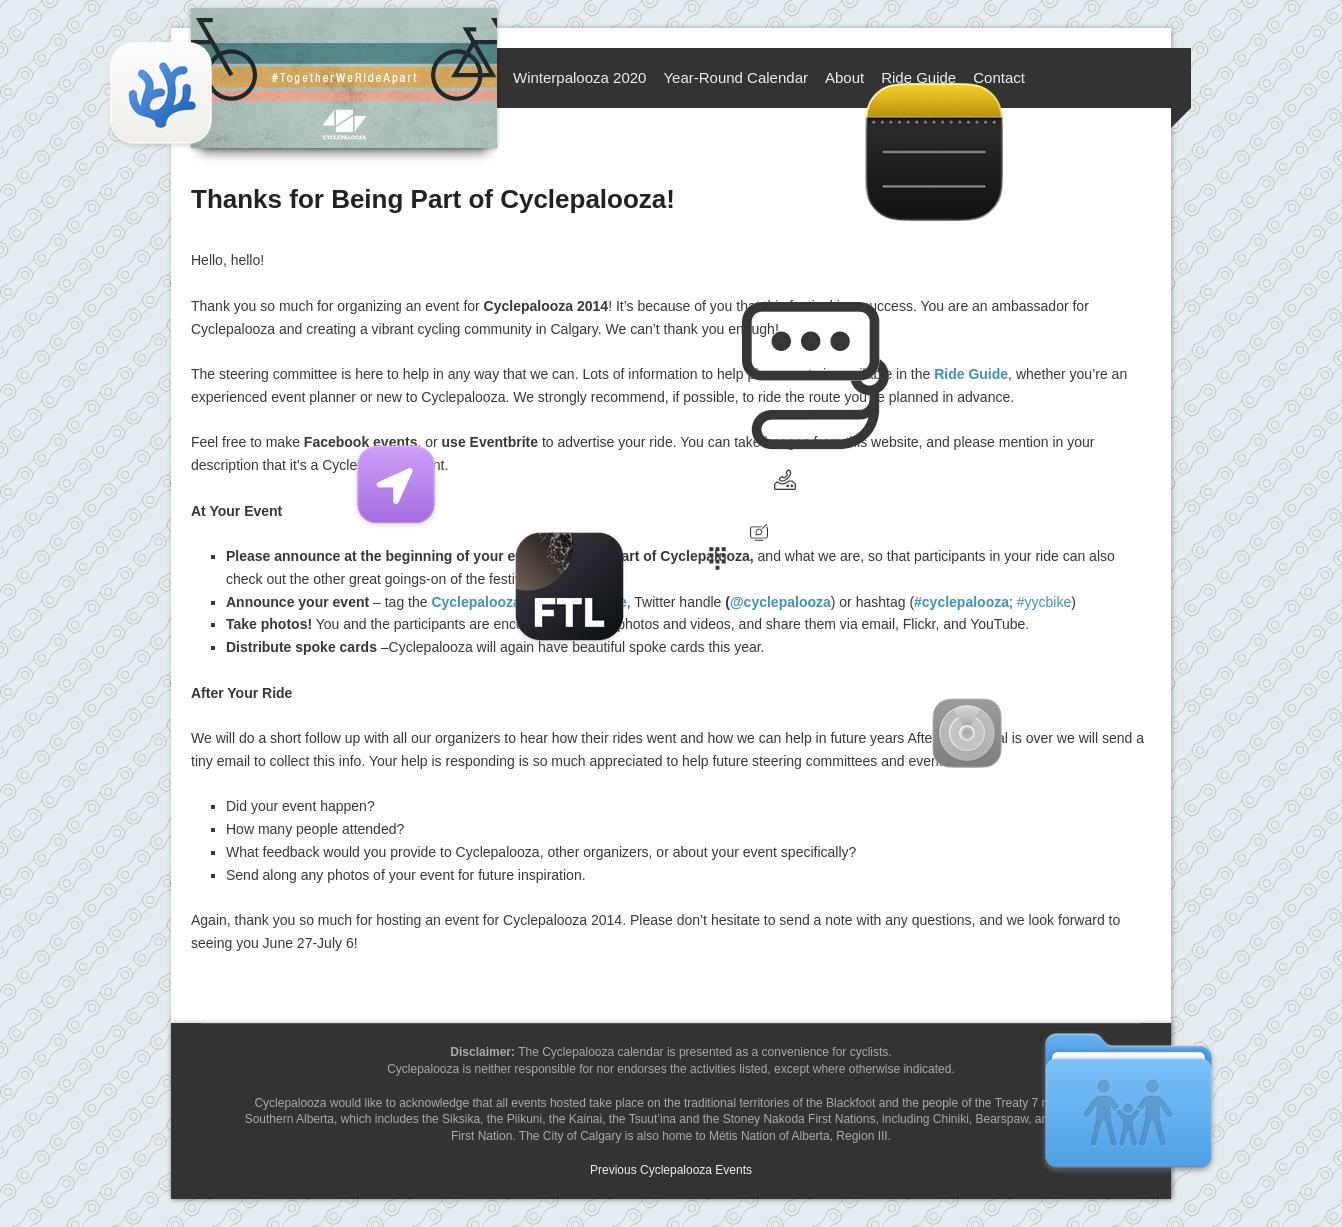 Image resolution: width=1342 pixels, height=1227 pixels. Describe the element at coordinates (785, 479) in the screenshot. I see `indicates modem or dial-up connection status` at that location.